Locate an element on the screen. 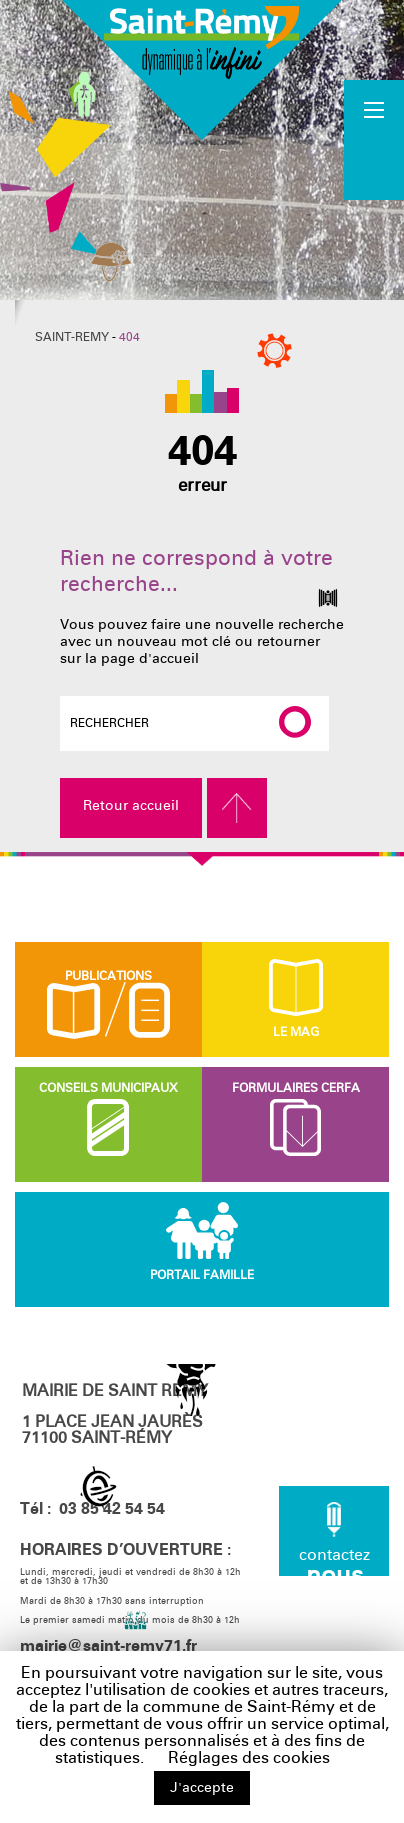 Image resolution: width=404 pixels, height=1823 pixels. accordion or bellows instrument in a music game is located at coordinates (328, 598).